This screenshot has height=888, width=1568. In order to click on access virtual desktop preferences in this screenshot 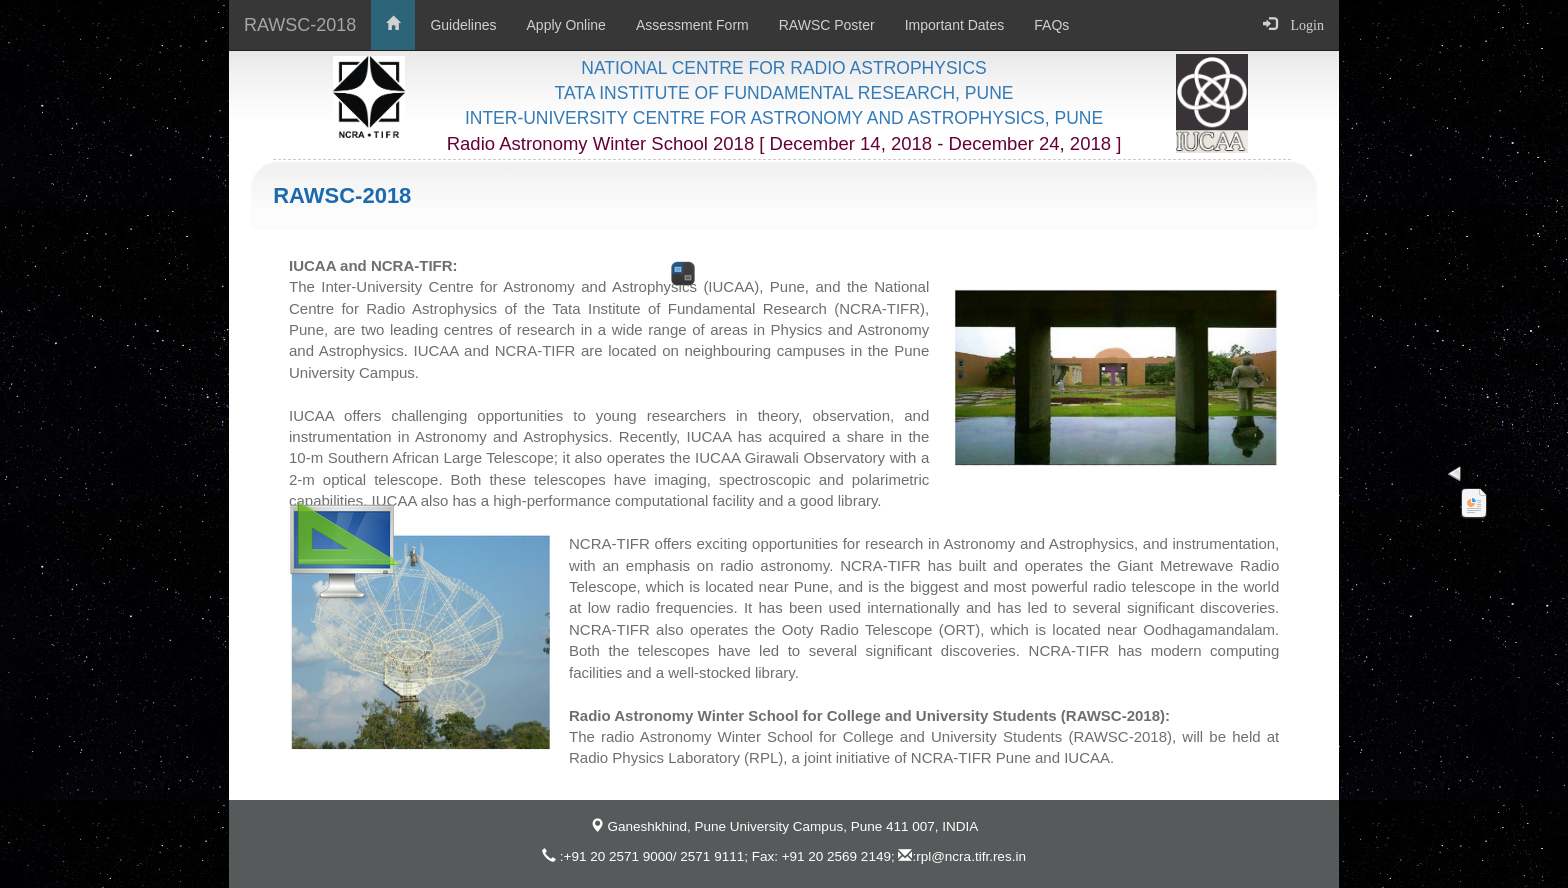, I will do `click(683, 274)`.